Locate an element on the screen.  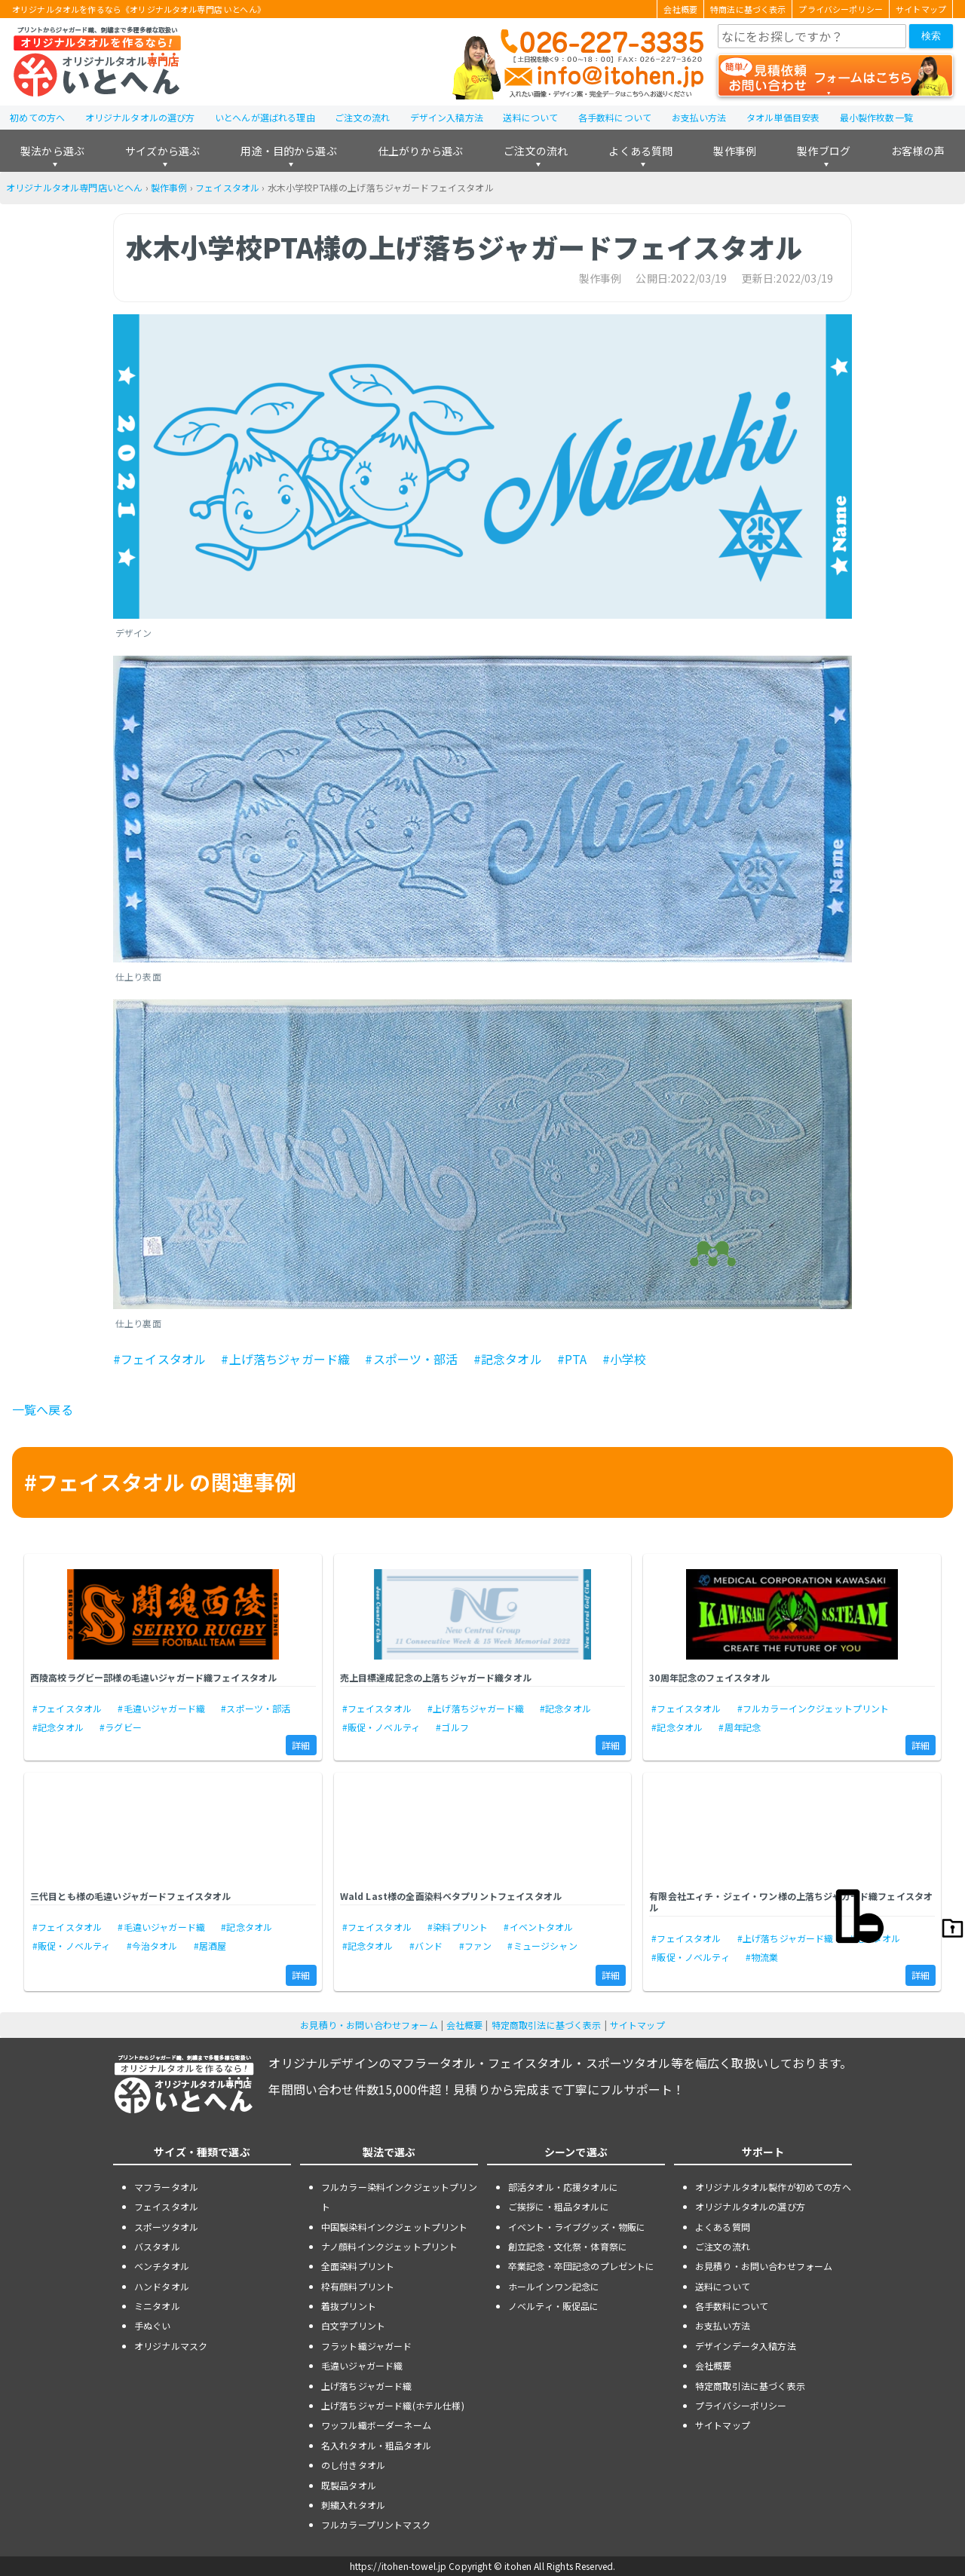
delete a column from a table or spreadsheet is located at coordinates (856, 1916).